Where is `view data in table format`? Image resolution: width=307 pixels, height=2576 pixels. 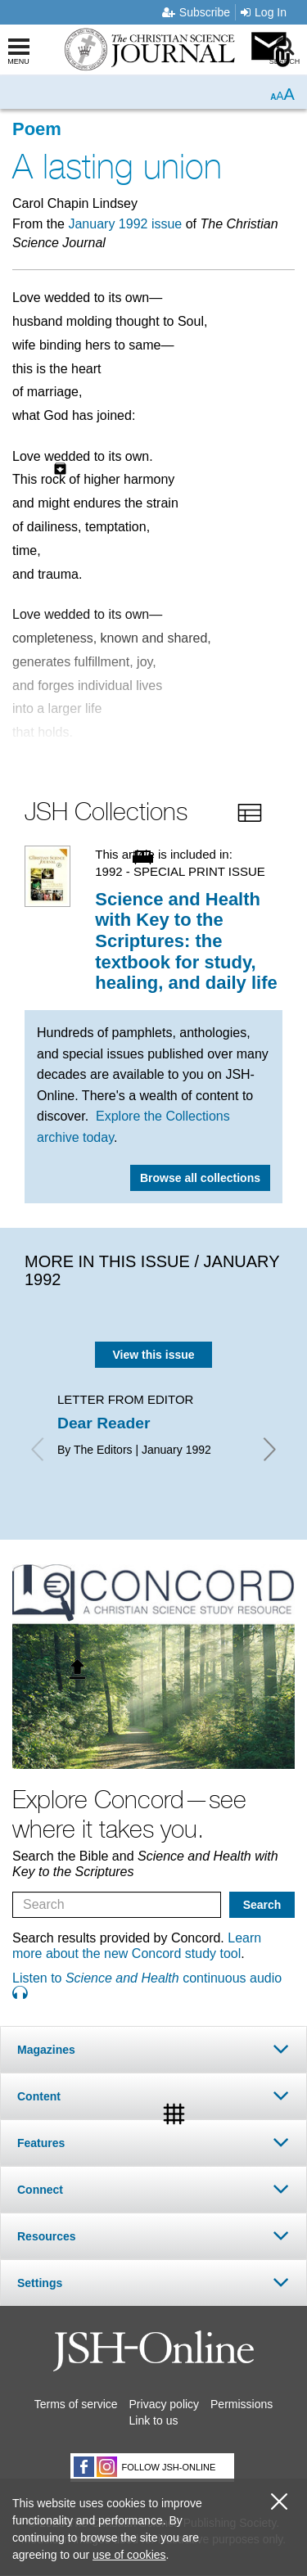 view data in table format is located at coordinates (250, 813).